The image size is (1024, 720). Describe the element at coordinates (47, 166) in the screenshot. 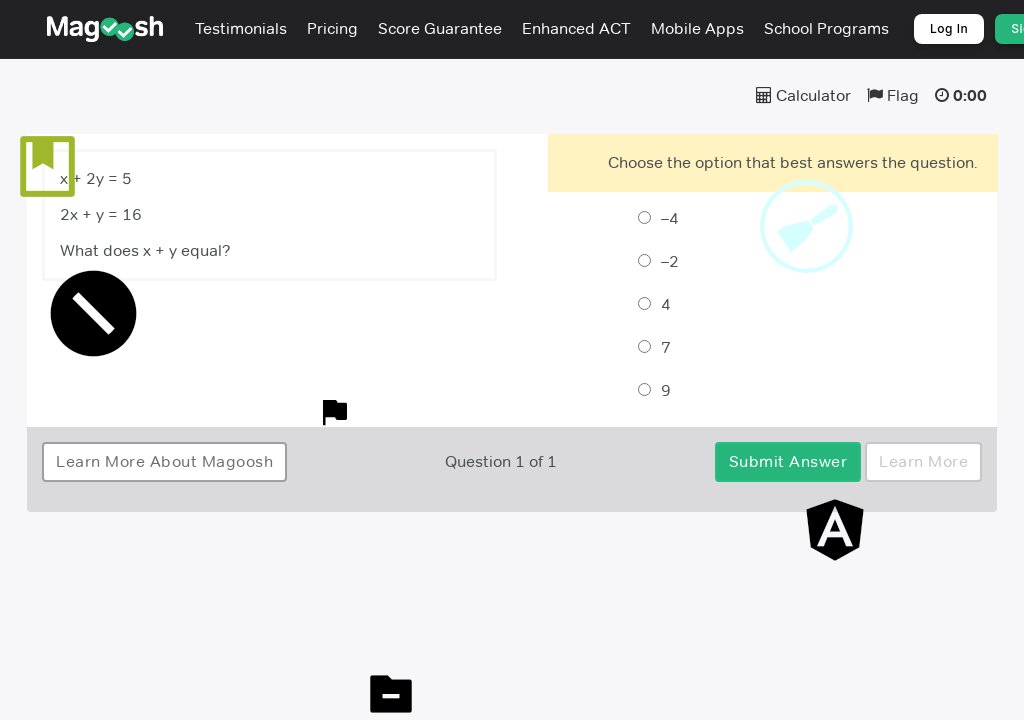

I see `view bookmarked file` at that location.